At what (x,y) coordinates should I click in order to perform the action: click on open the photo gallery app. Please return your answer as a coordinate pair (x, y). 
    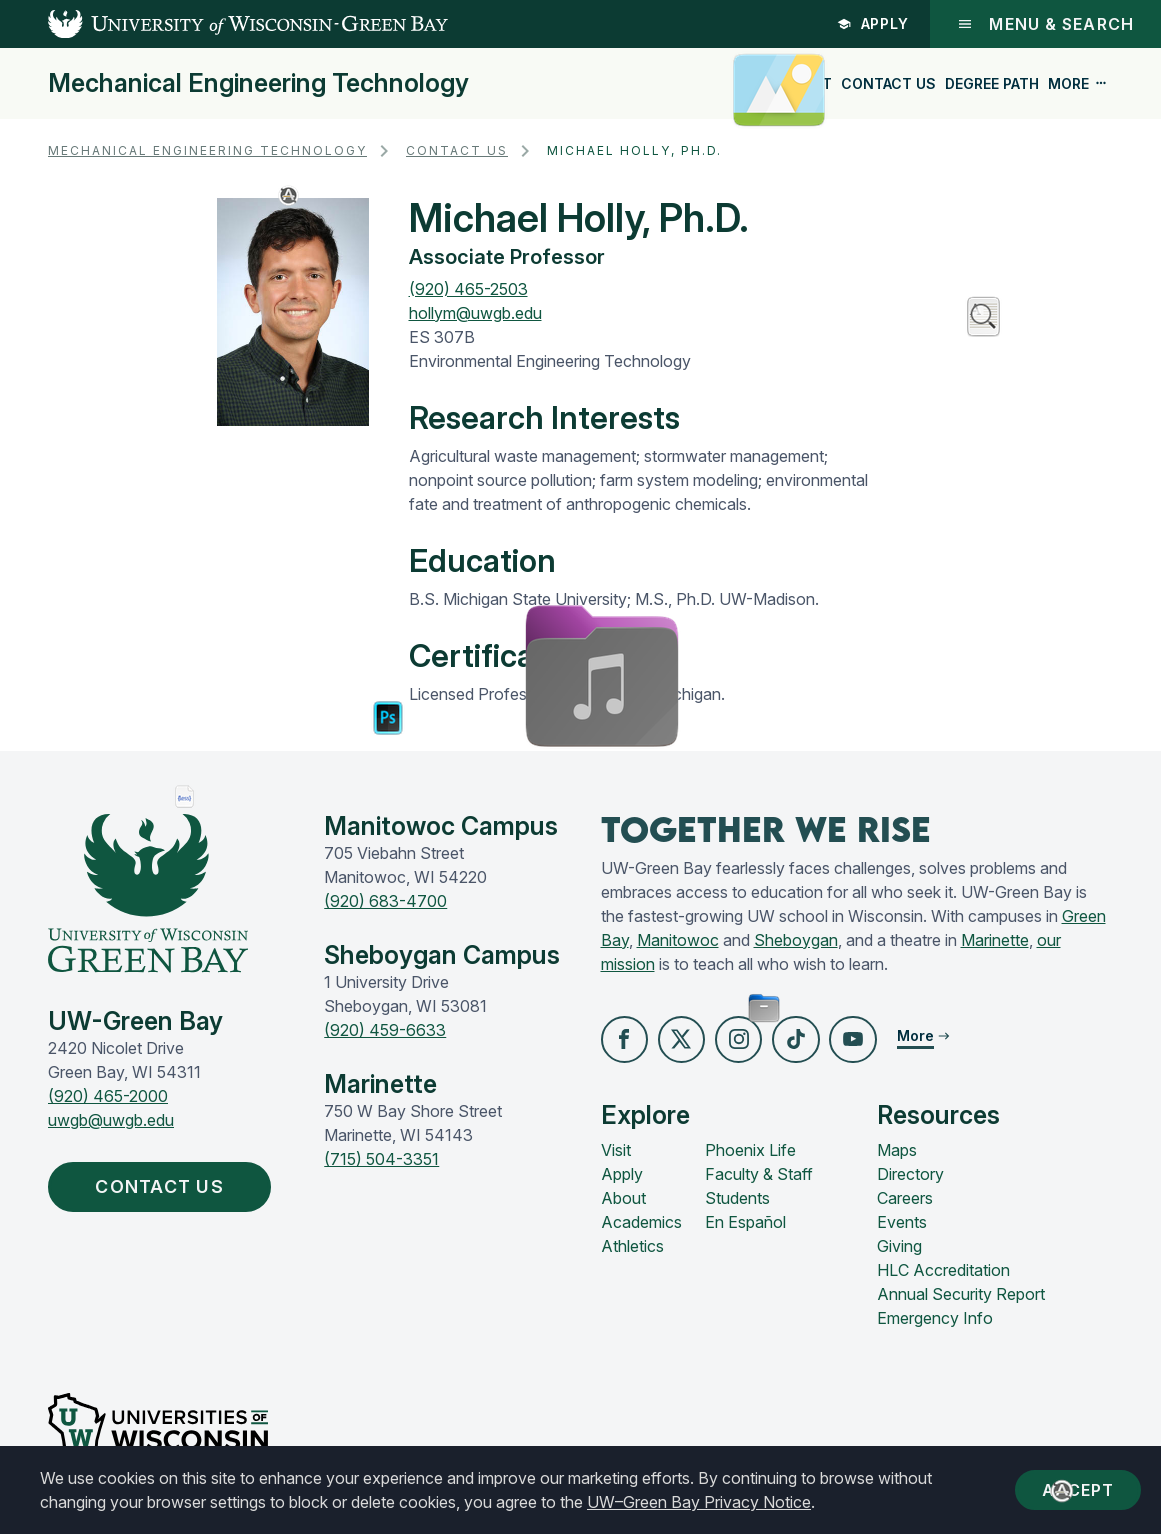
    Looking at the image, I should click on (779, 90).